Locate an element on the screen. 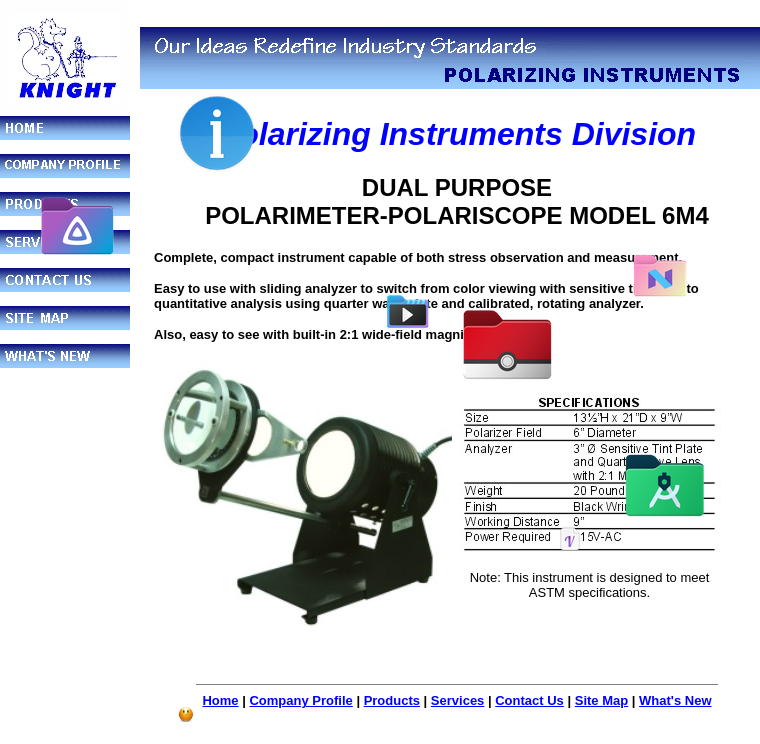  open android nougat files folder is located at coordinates (660, 277).